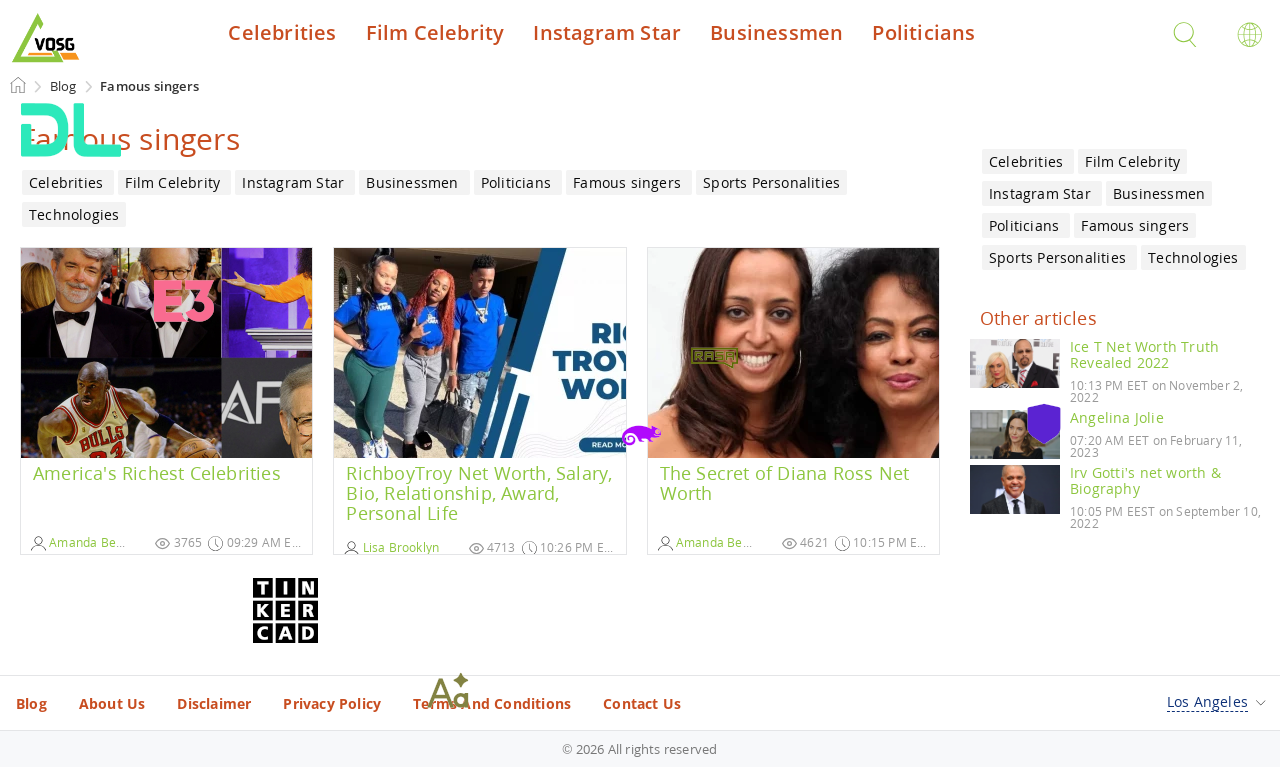  I want to click on debrid-link service logo, so click(71, 130).